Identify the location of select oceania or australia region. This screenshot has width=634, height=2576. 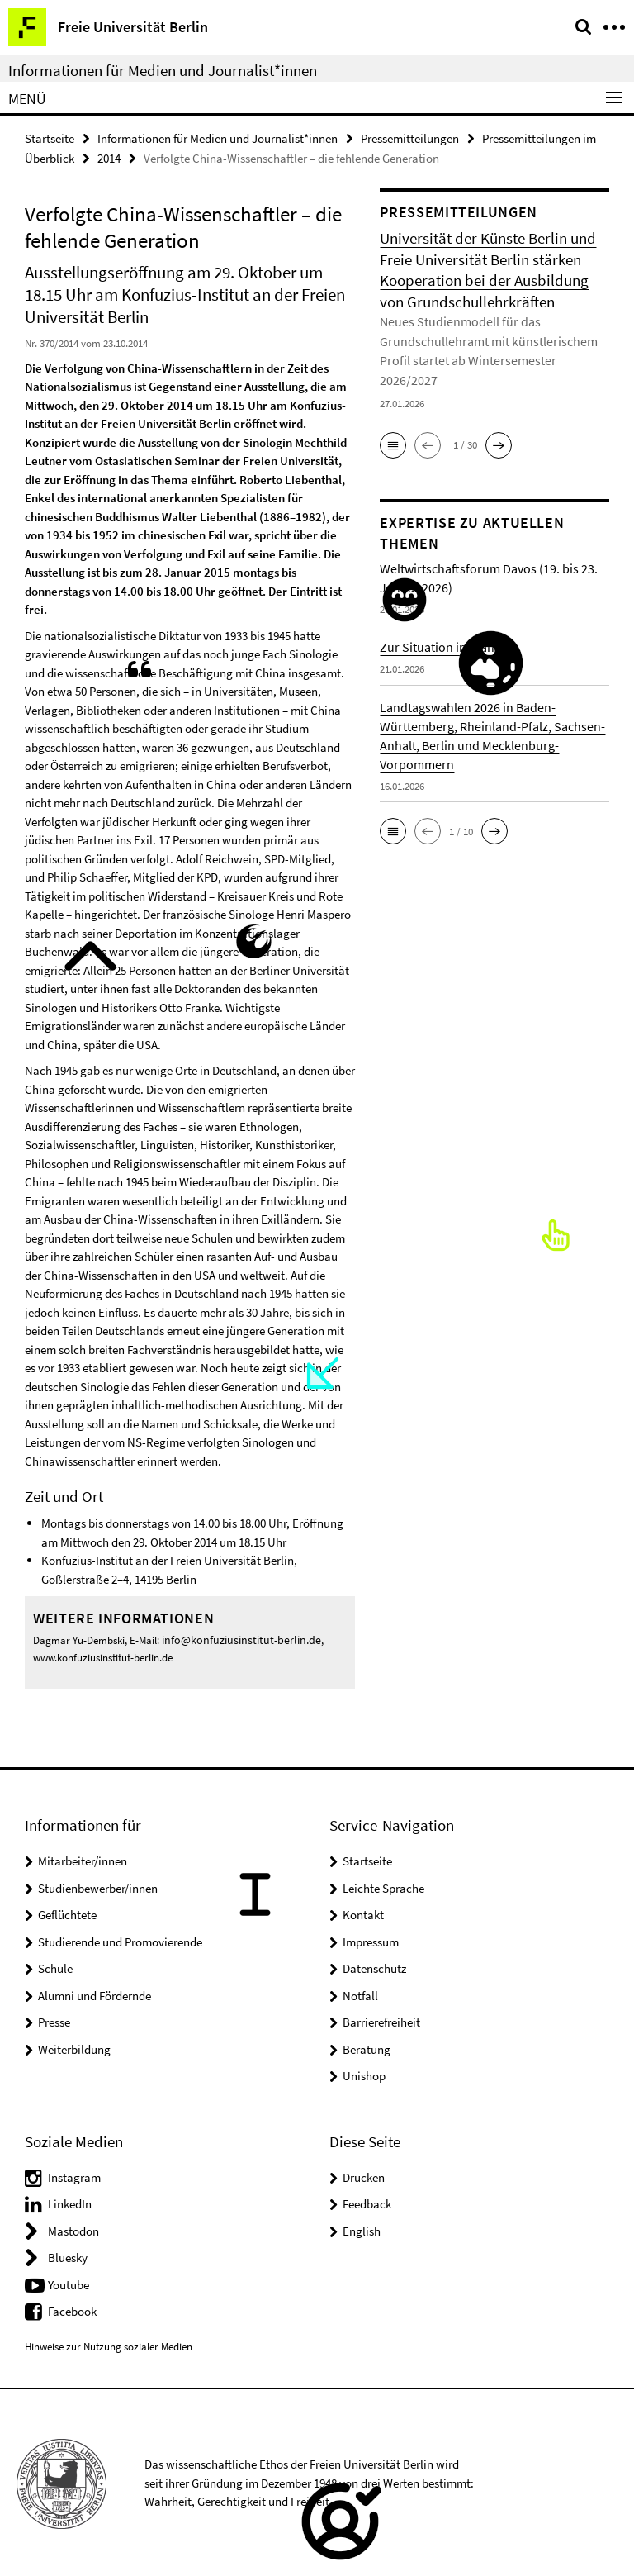
(490, 663).